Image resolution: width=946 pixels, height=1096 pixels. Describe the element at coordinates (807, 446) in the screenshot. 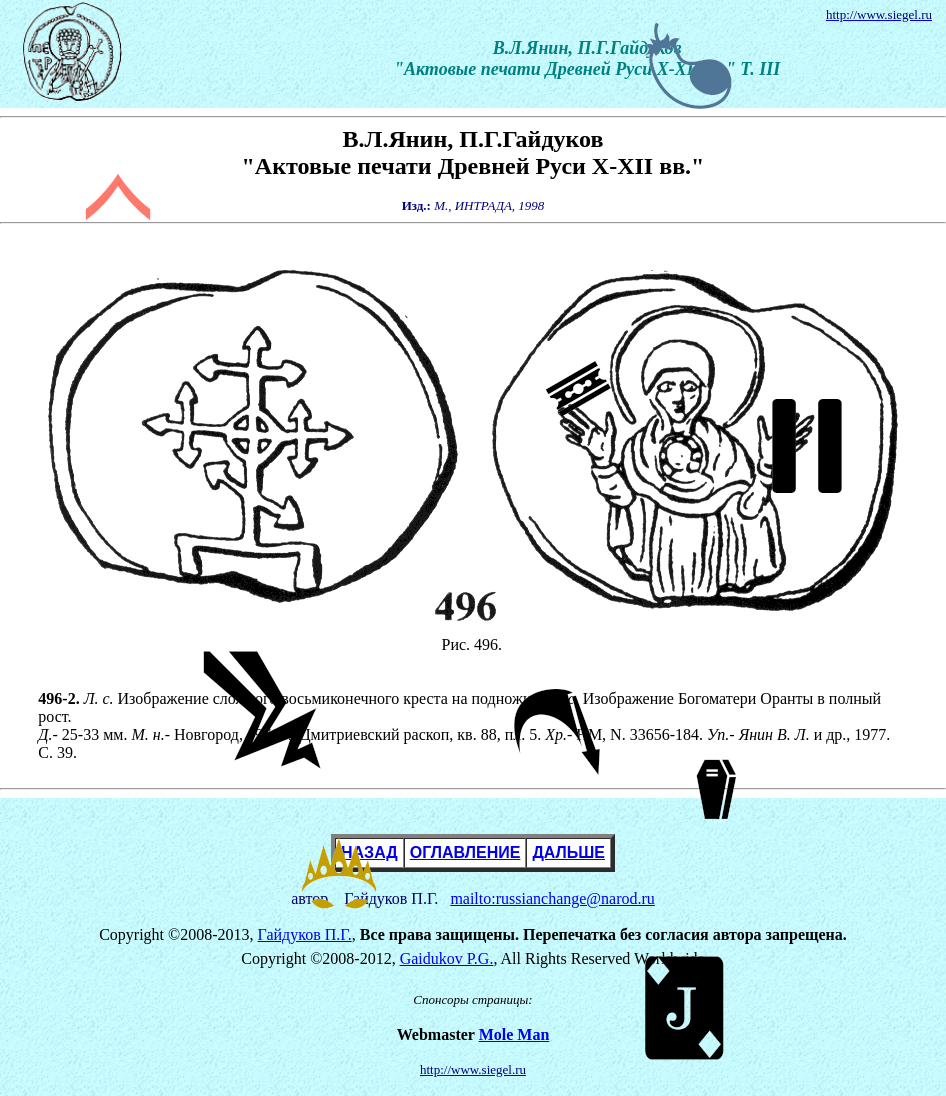

I see `pause media playback` at that location.